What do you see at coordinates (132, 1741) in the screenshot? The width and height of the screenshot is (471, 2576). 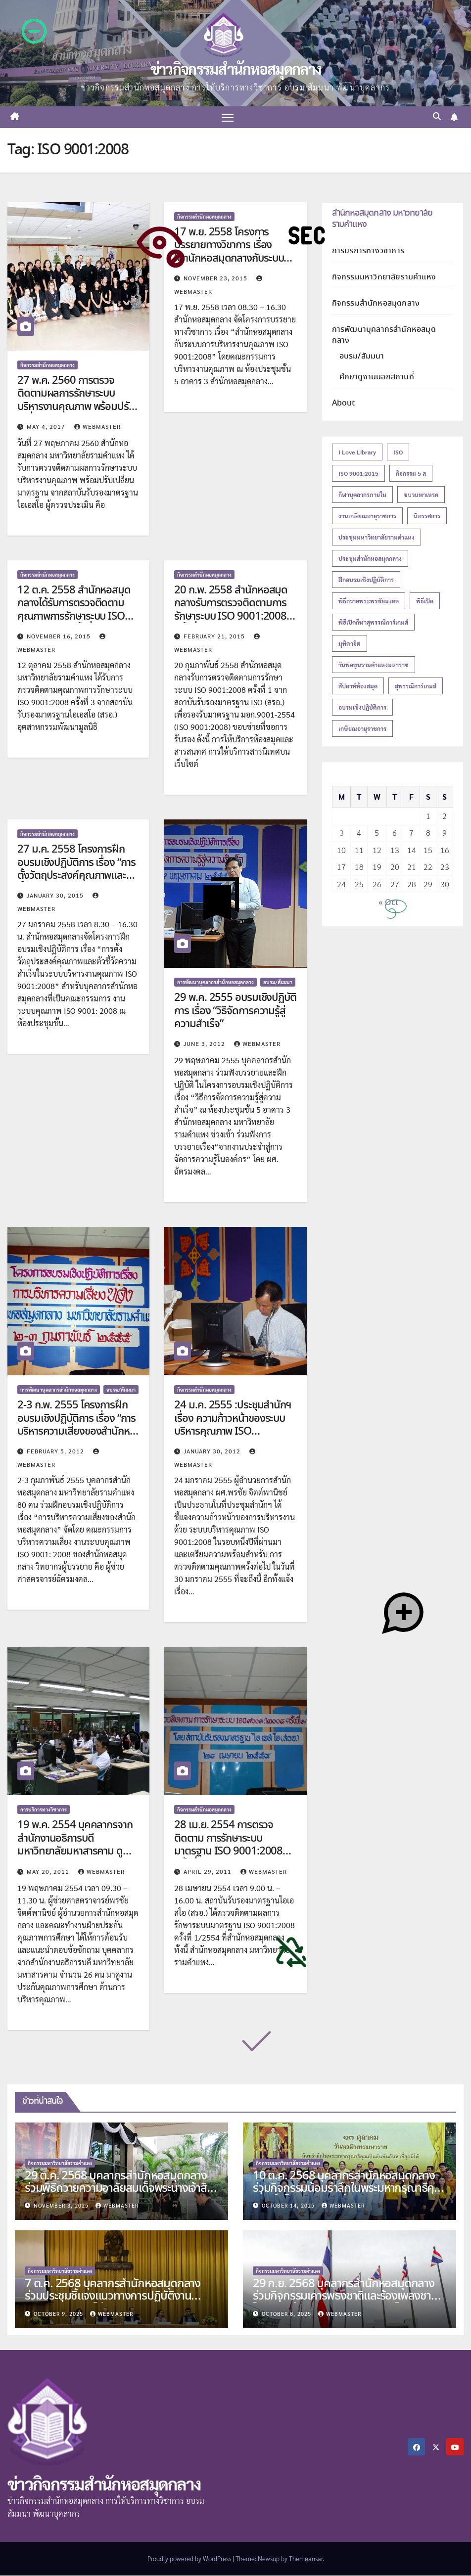 I see `access audio or music player` at bounding box center [132, 1741].